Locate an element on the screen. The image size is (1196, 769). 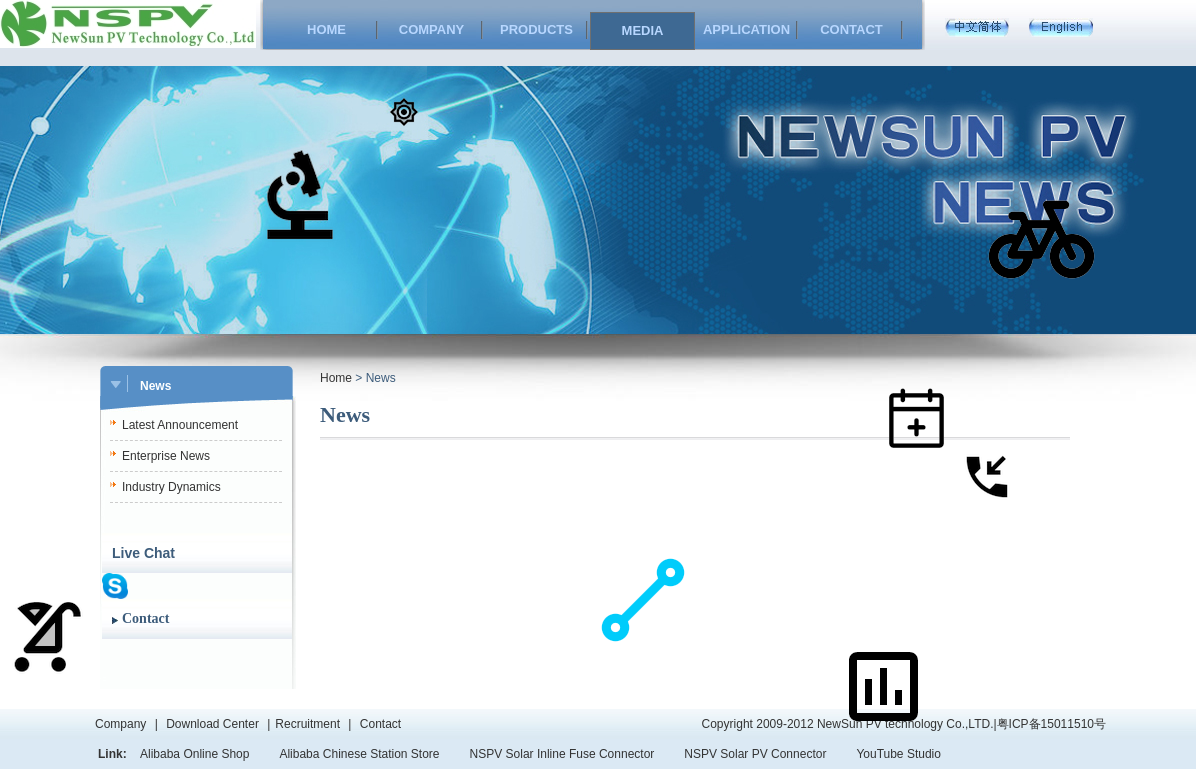
find stroller-friendly or family amenities is located at coordinates (44, 635).